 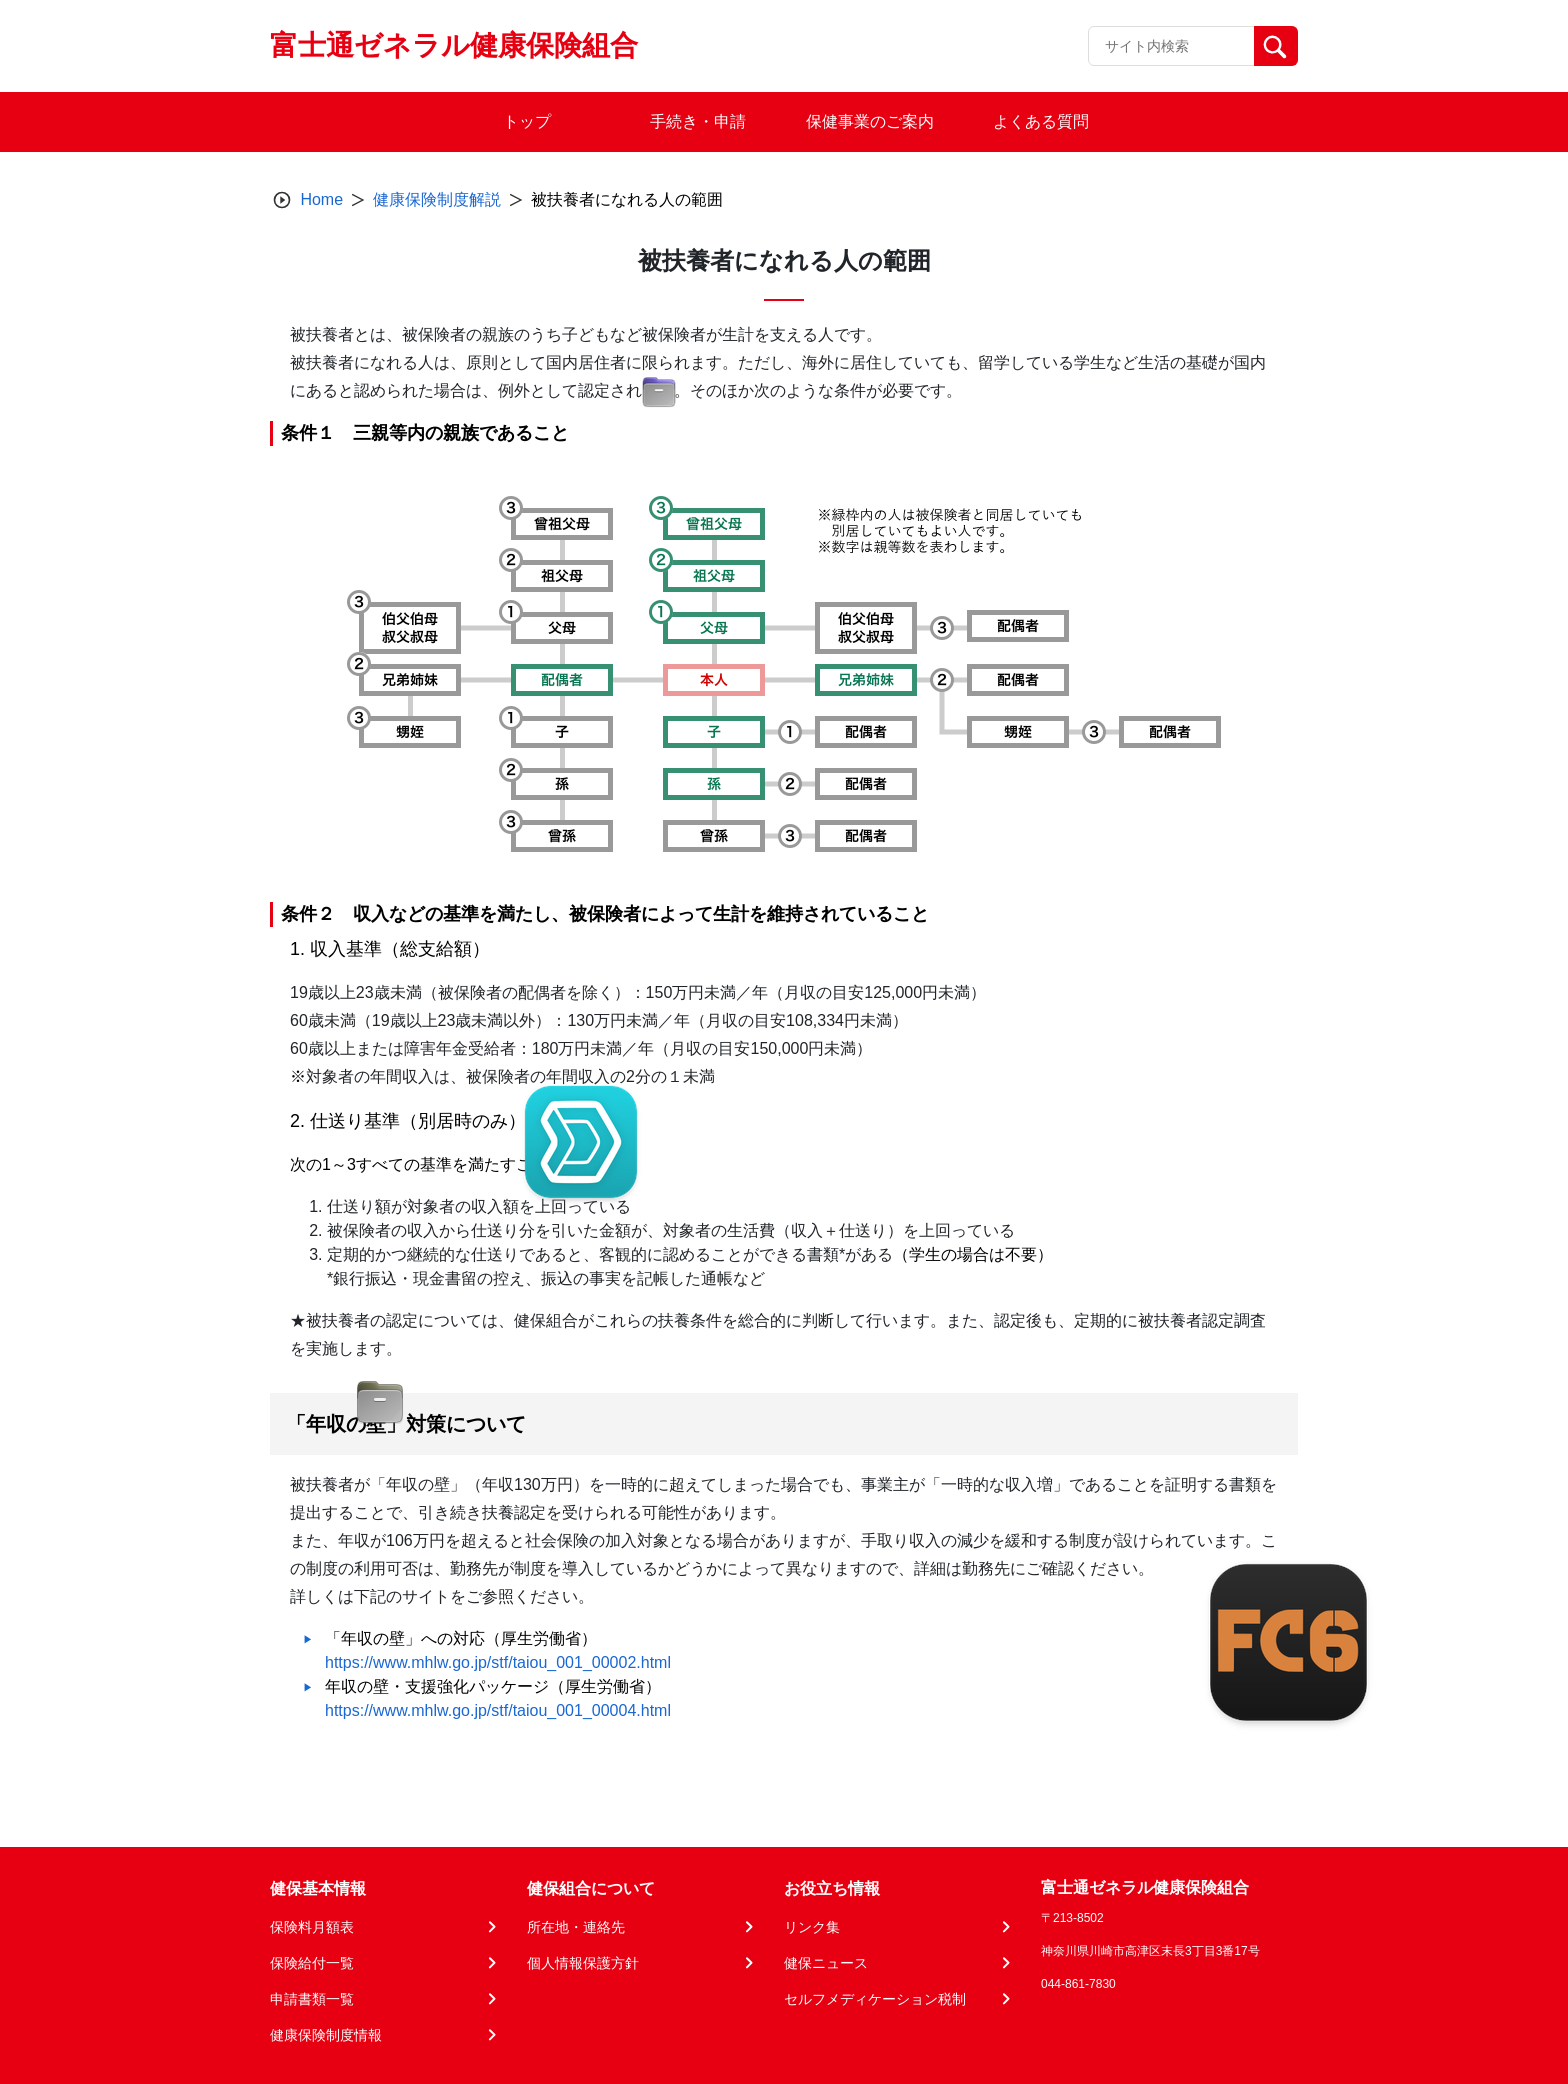 I want to click on launch Far Cry 6 game, so click(x=1288, y=1642).